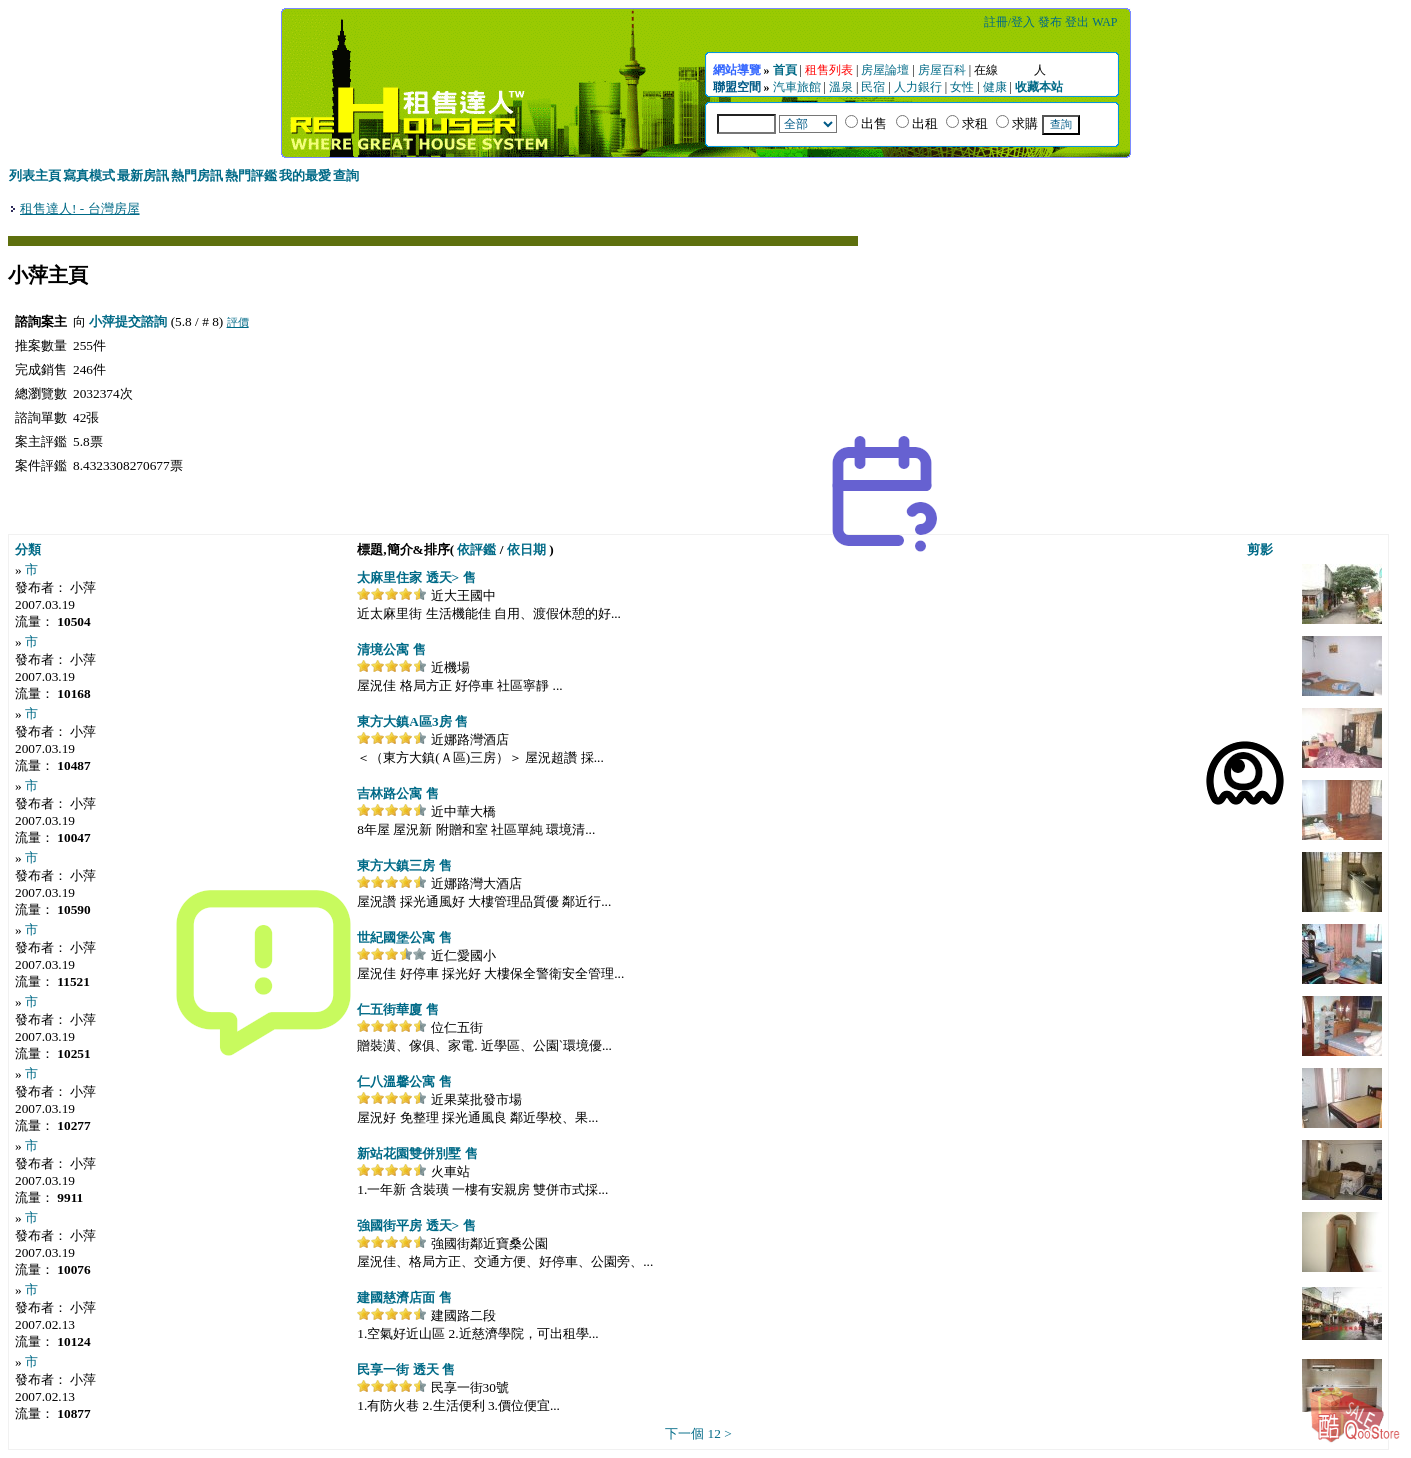 The image size is (1411, 1458). I want to click on report a message or conversation, so click(263, 968).